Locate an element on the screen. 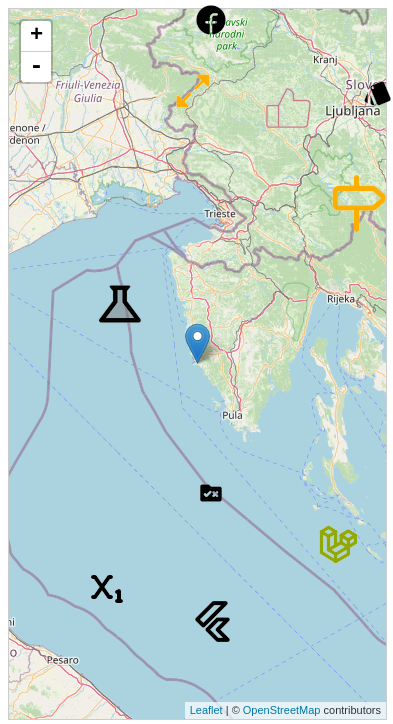 Image resolution: width=393 pixels, height=724 pixels. view project milestones is located at coordinates (357, 203).